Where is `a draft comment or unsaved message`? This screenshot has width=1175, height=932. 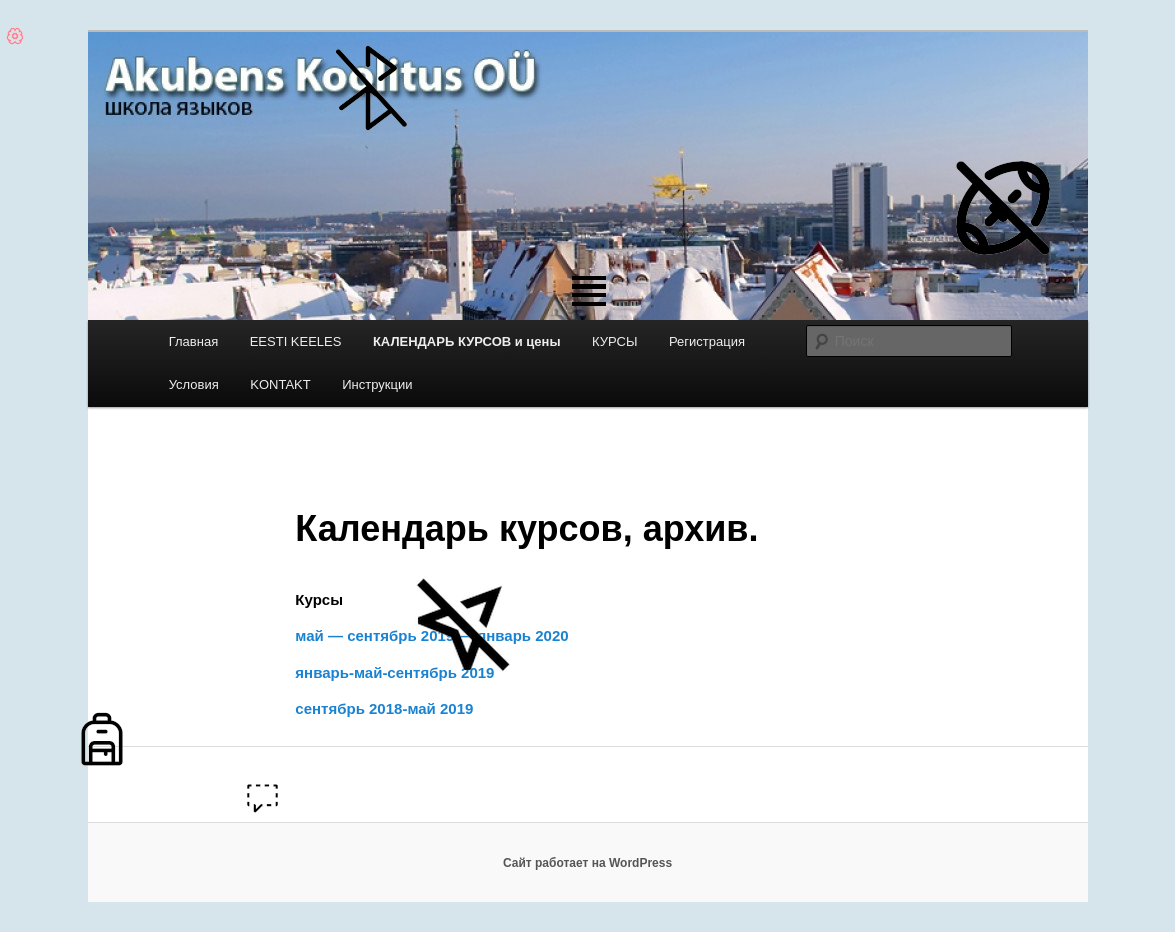
a draft comment or unsaved message is located at coordinates (262, 797).